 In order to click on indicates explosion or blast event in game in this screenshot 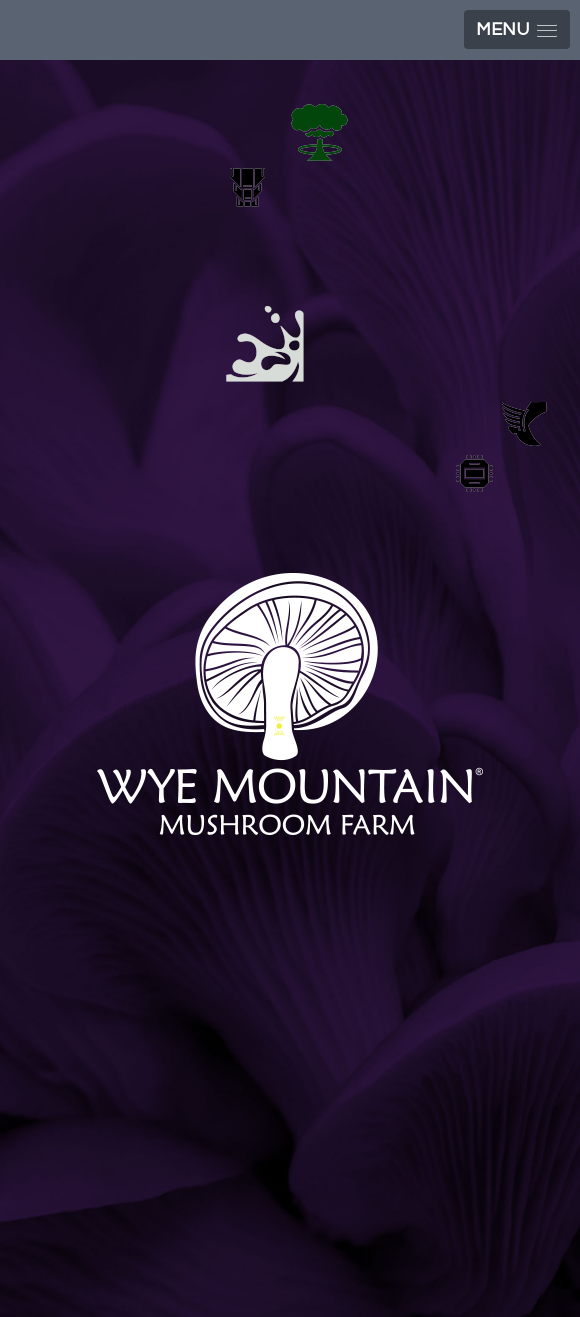, I will do `click(319, 132)`.